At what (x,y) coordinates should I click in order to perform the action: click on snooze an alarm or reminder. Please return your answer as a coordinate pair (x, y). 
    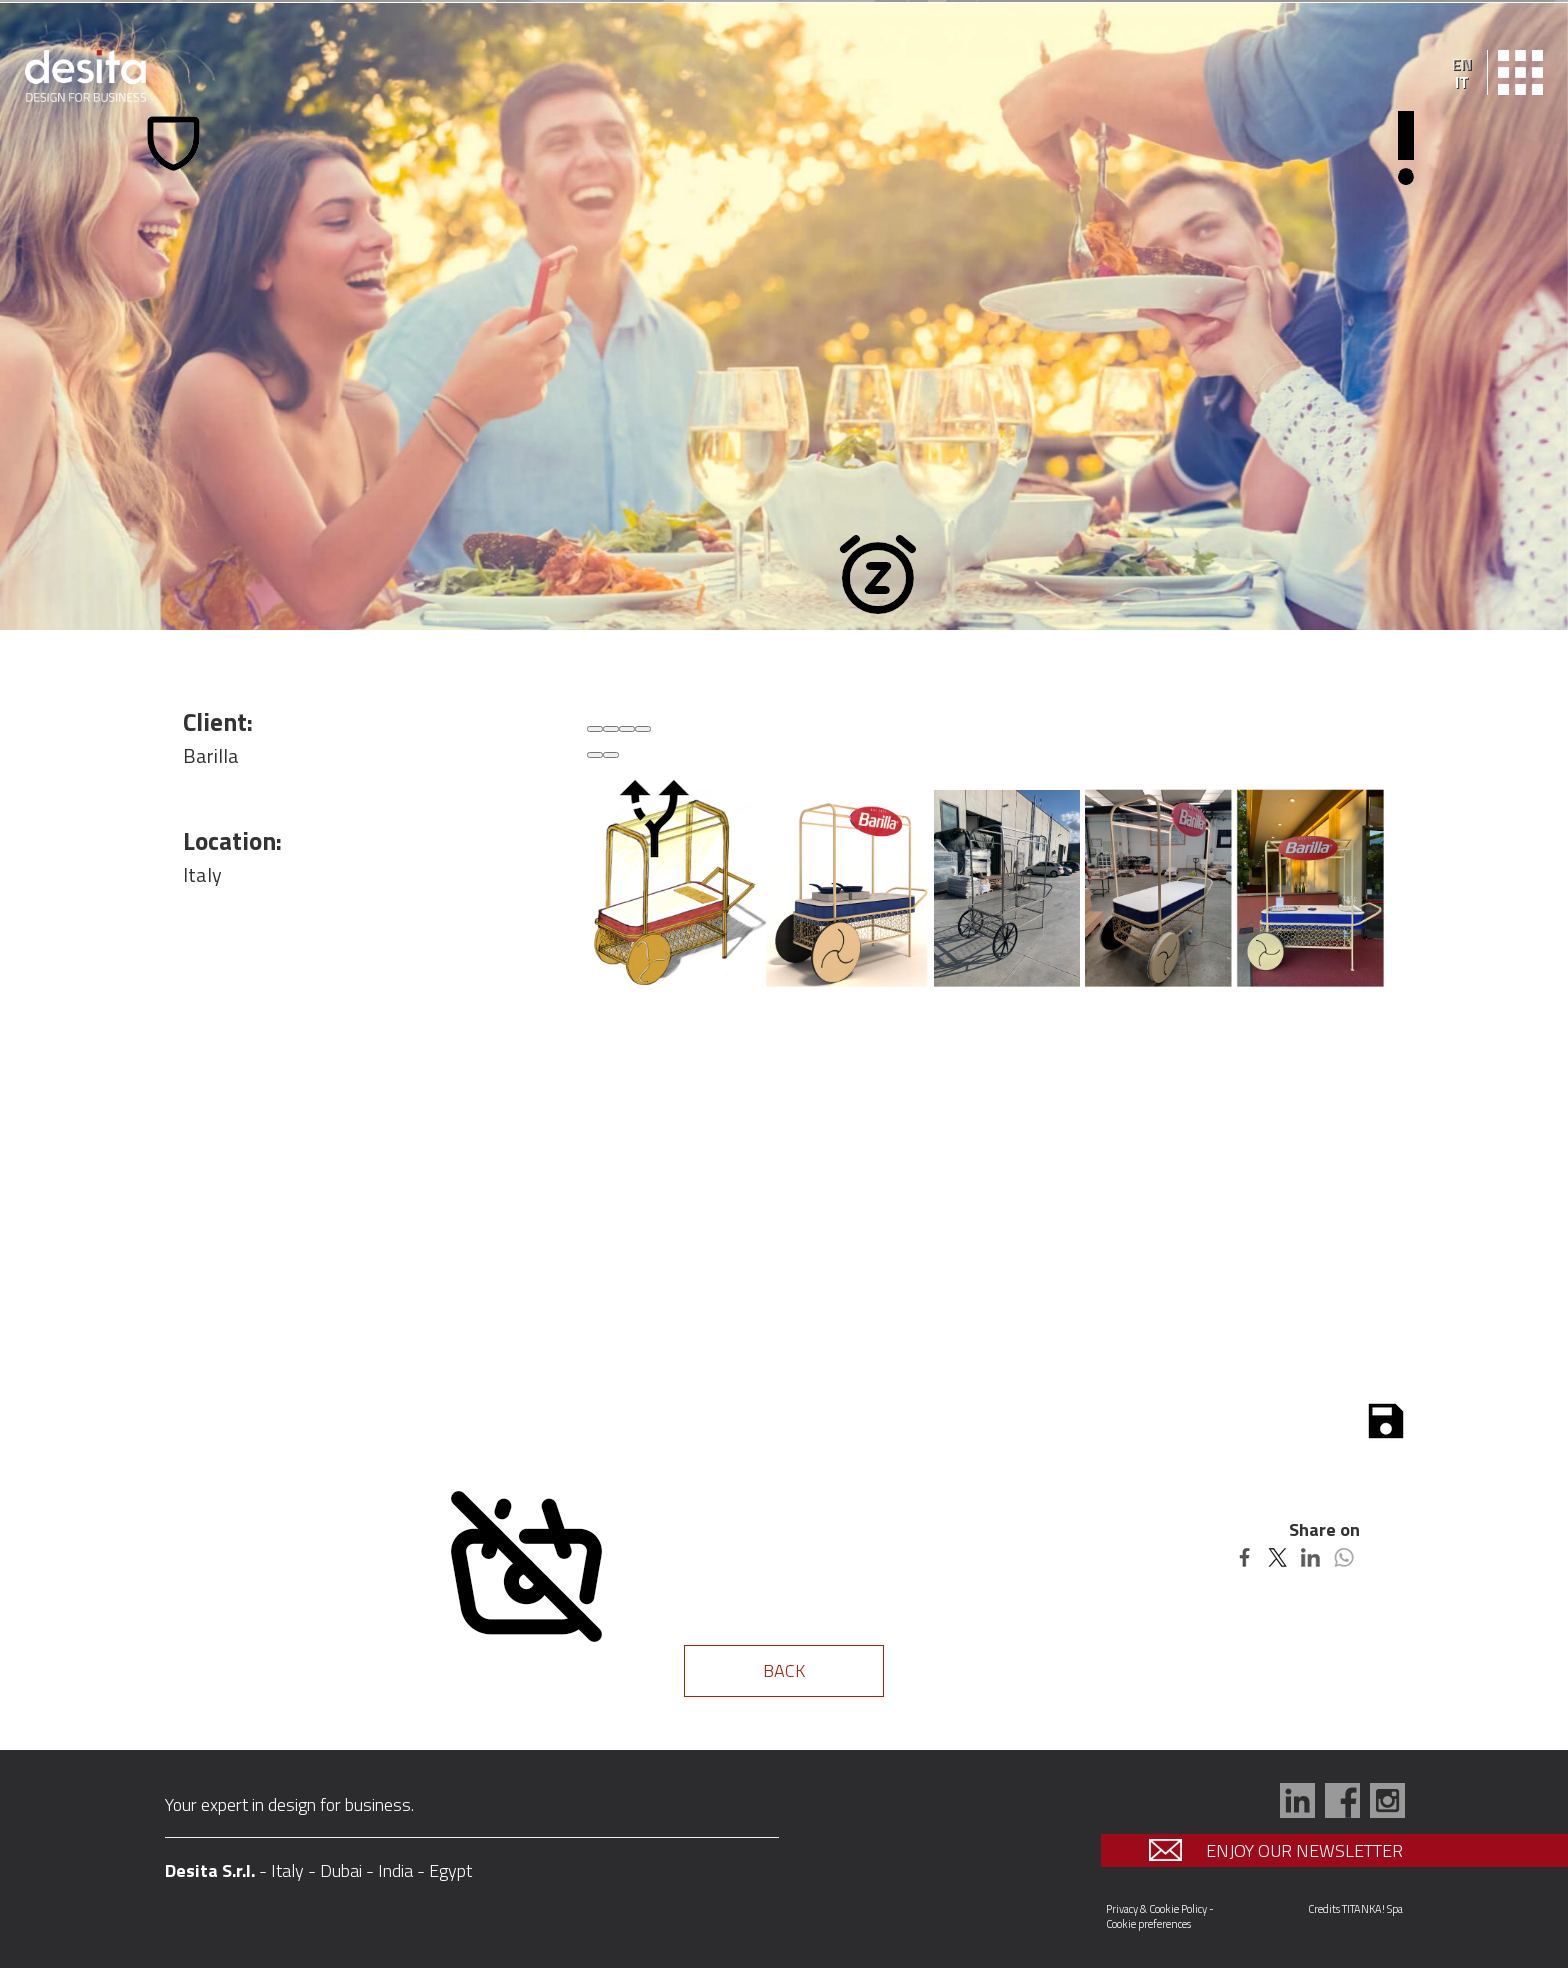
    Looking at the image, I should click on (878, 574).